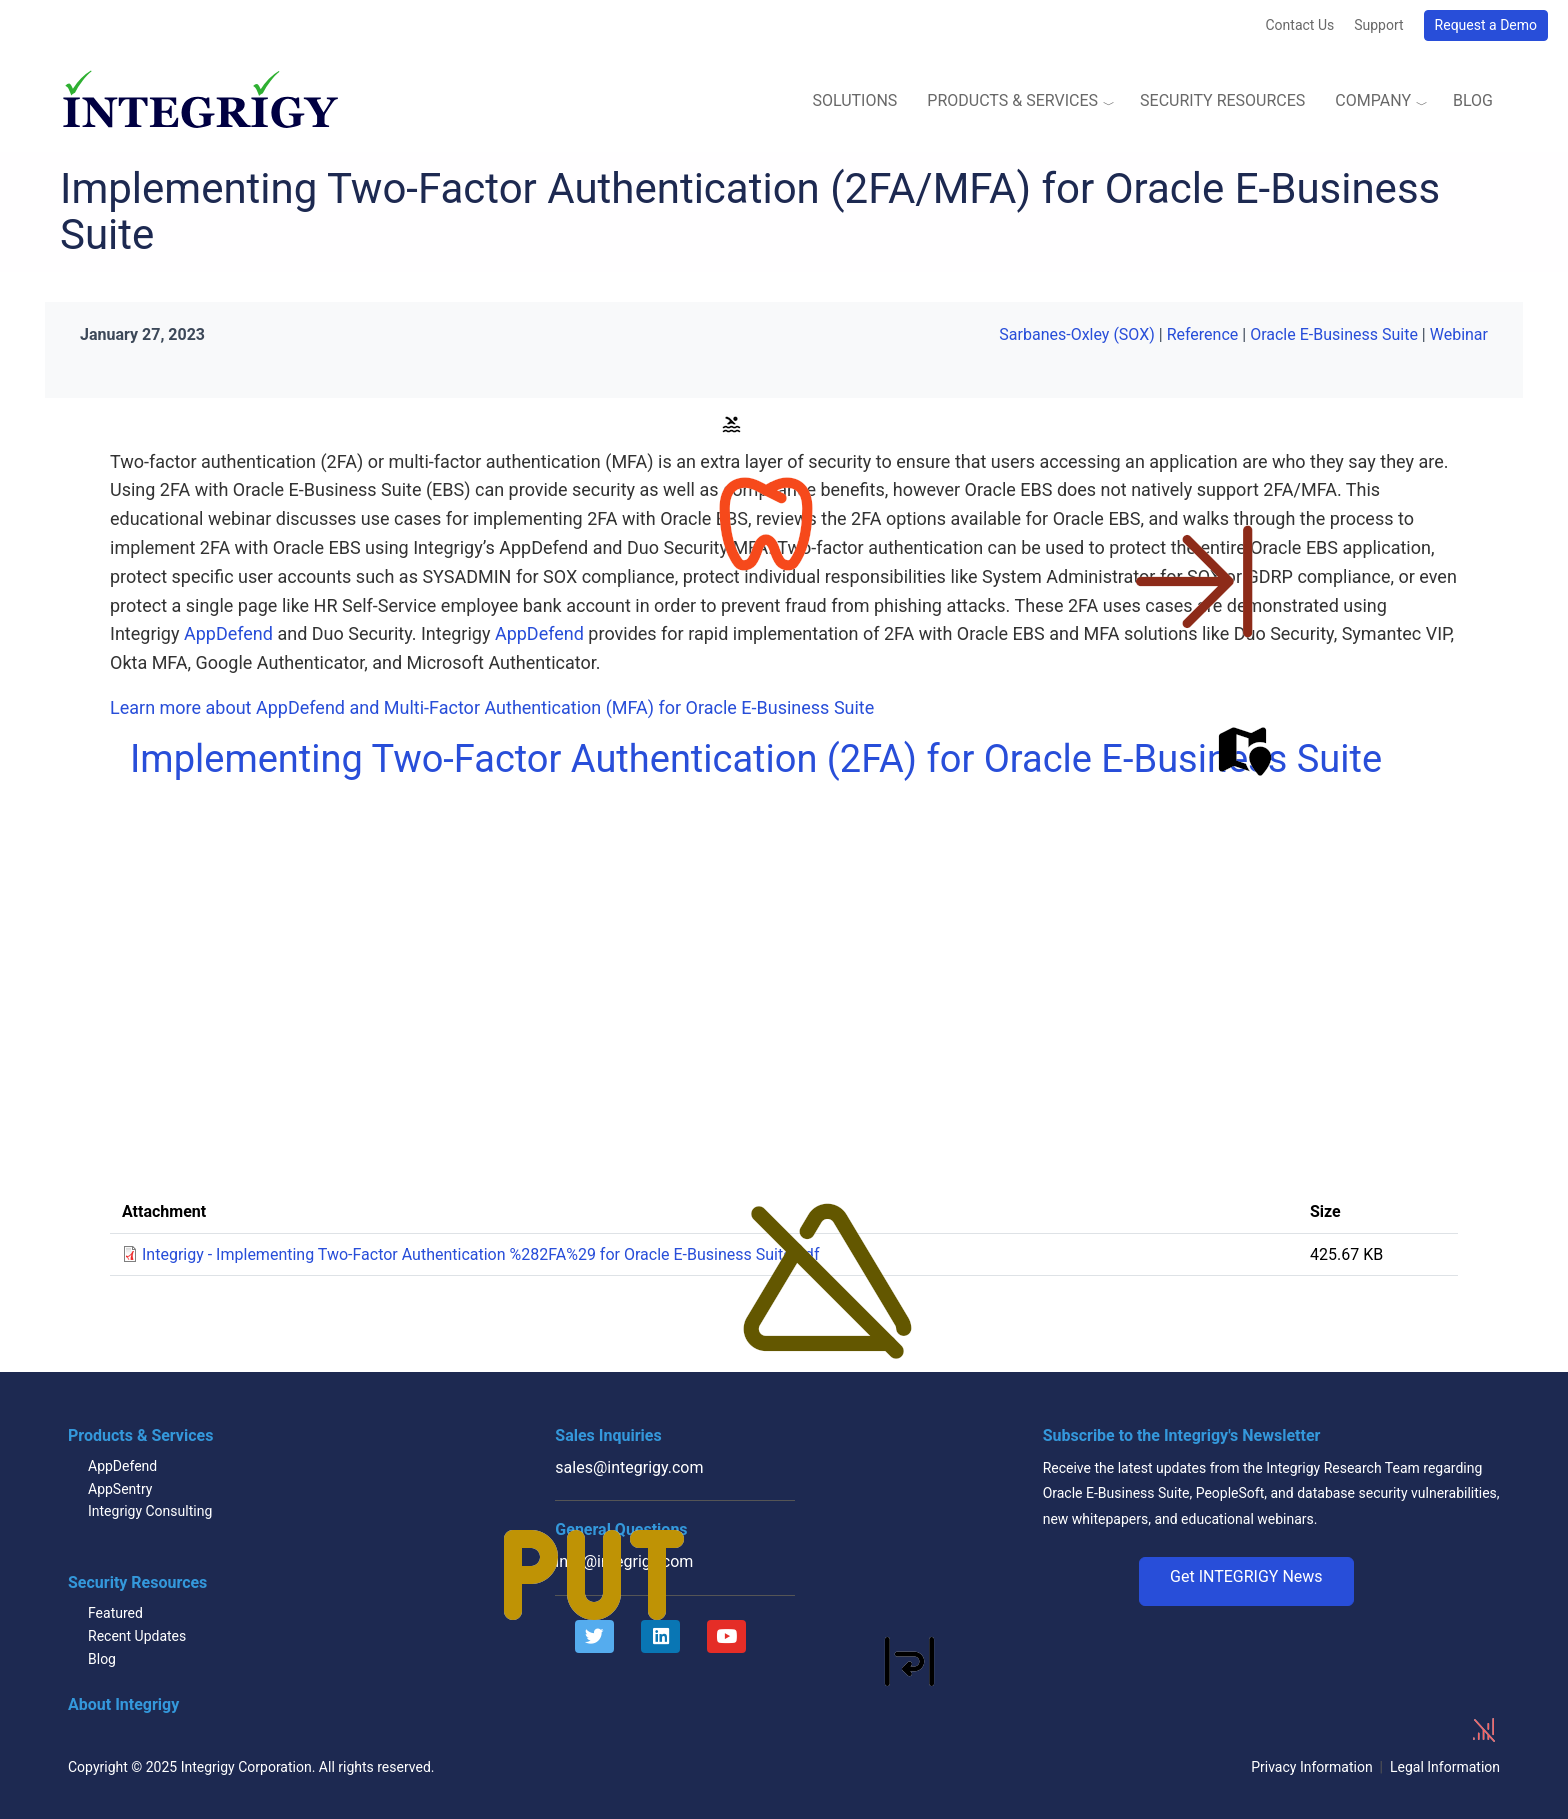  I want to click on wrap text to column width, so click(909, 1661).